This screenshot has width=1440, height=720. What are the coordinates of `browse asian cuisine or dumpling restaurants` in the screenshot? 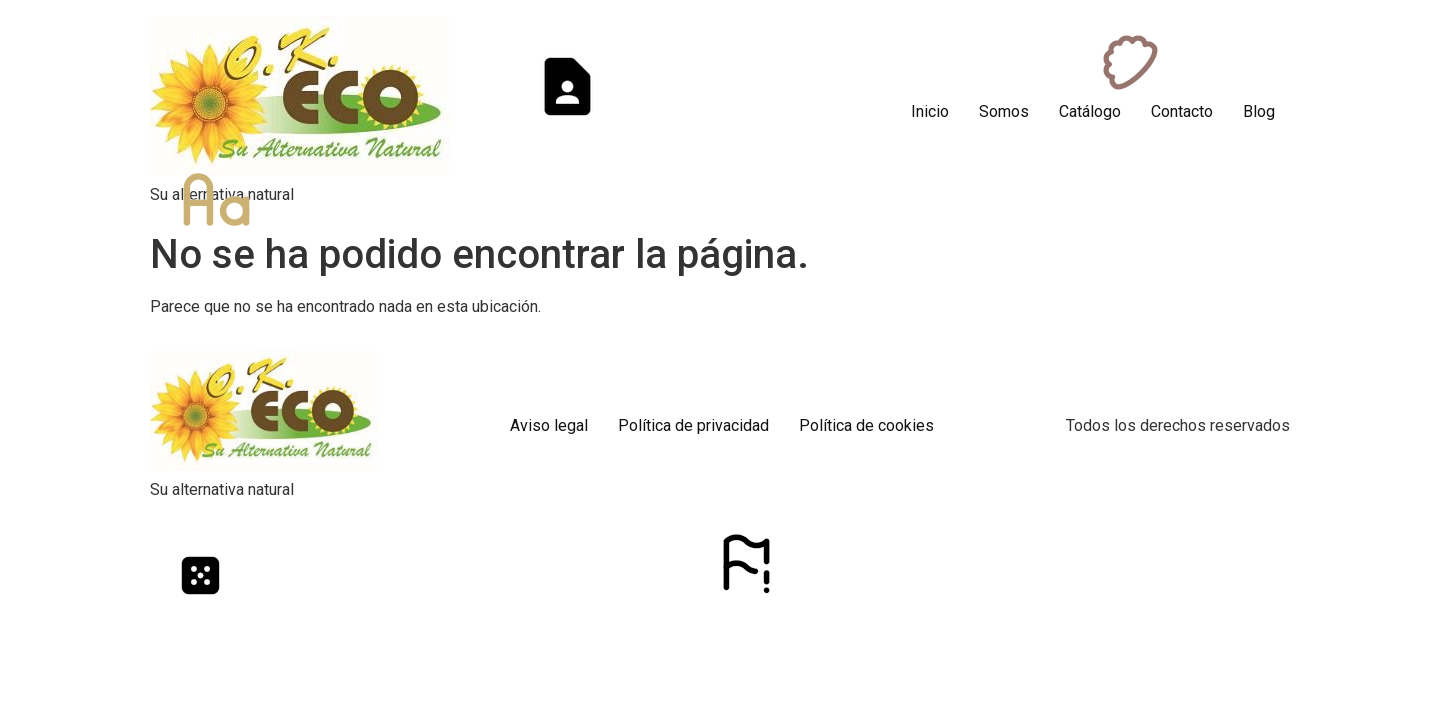 It's located at (1130, 62).